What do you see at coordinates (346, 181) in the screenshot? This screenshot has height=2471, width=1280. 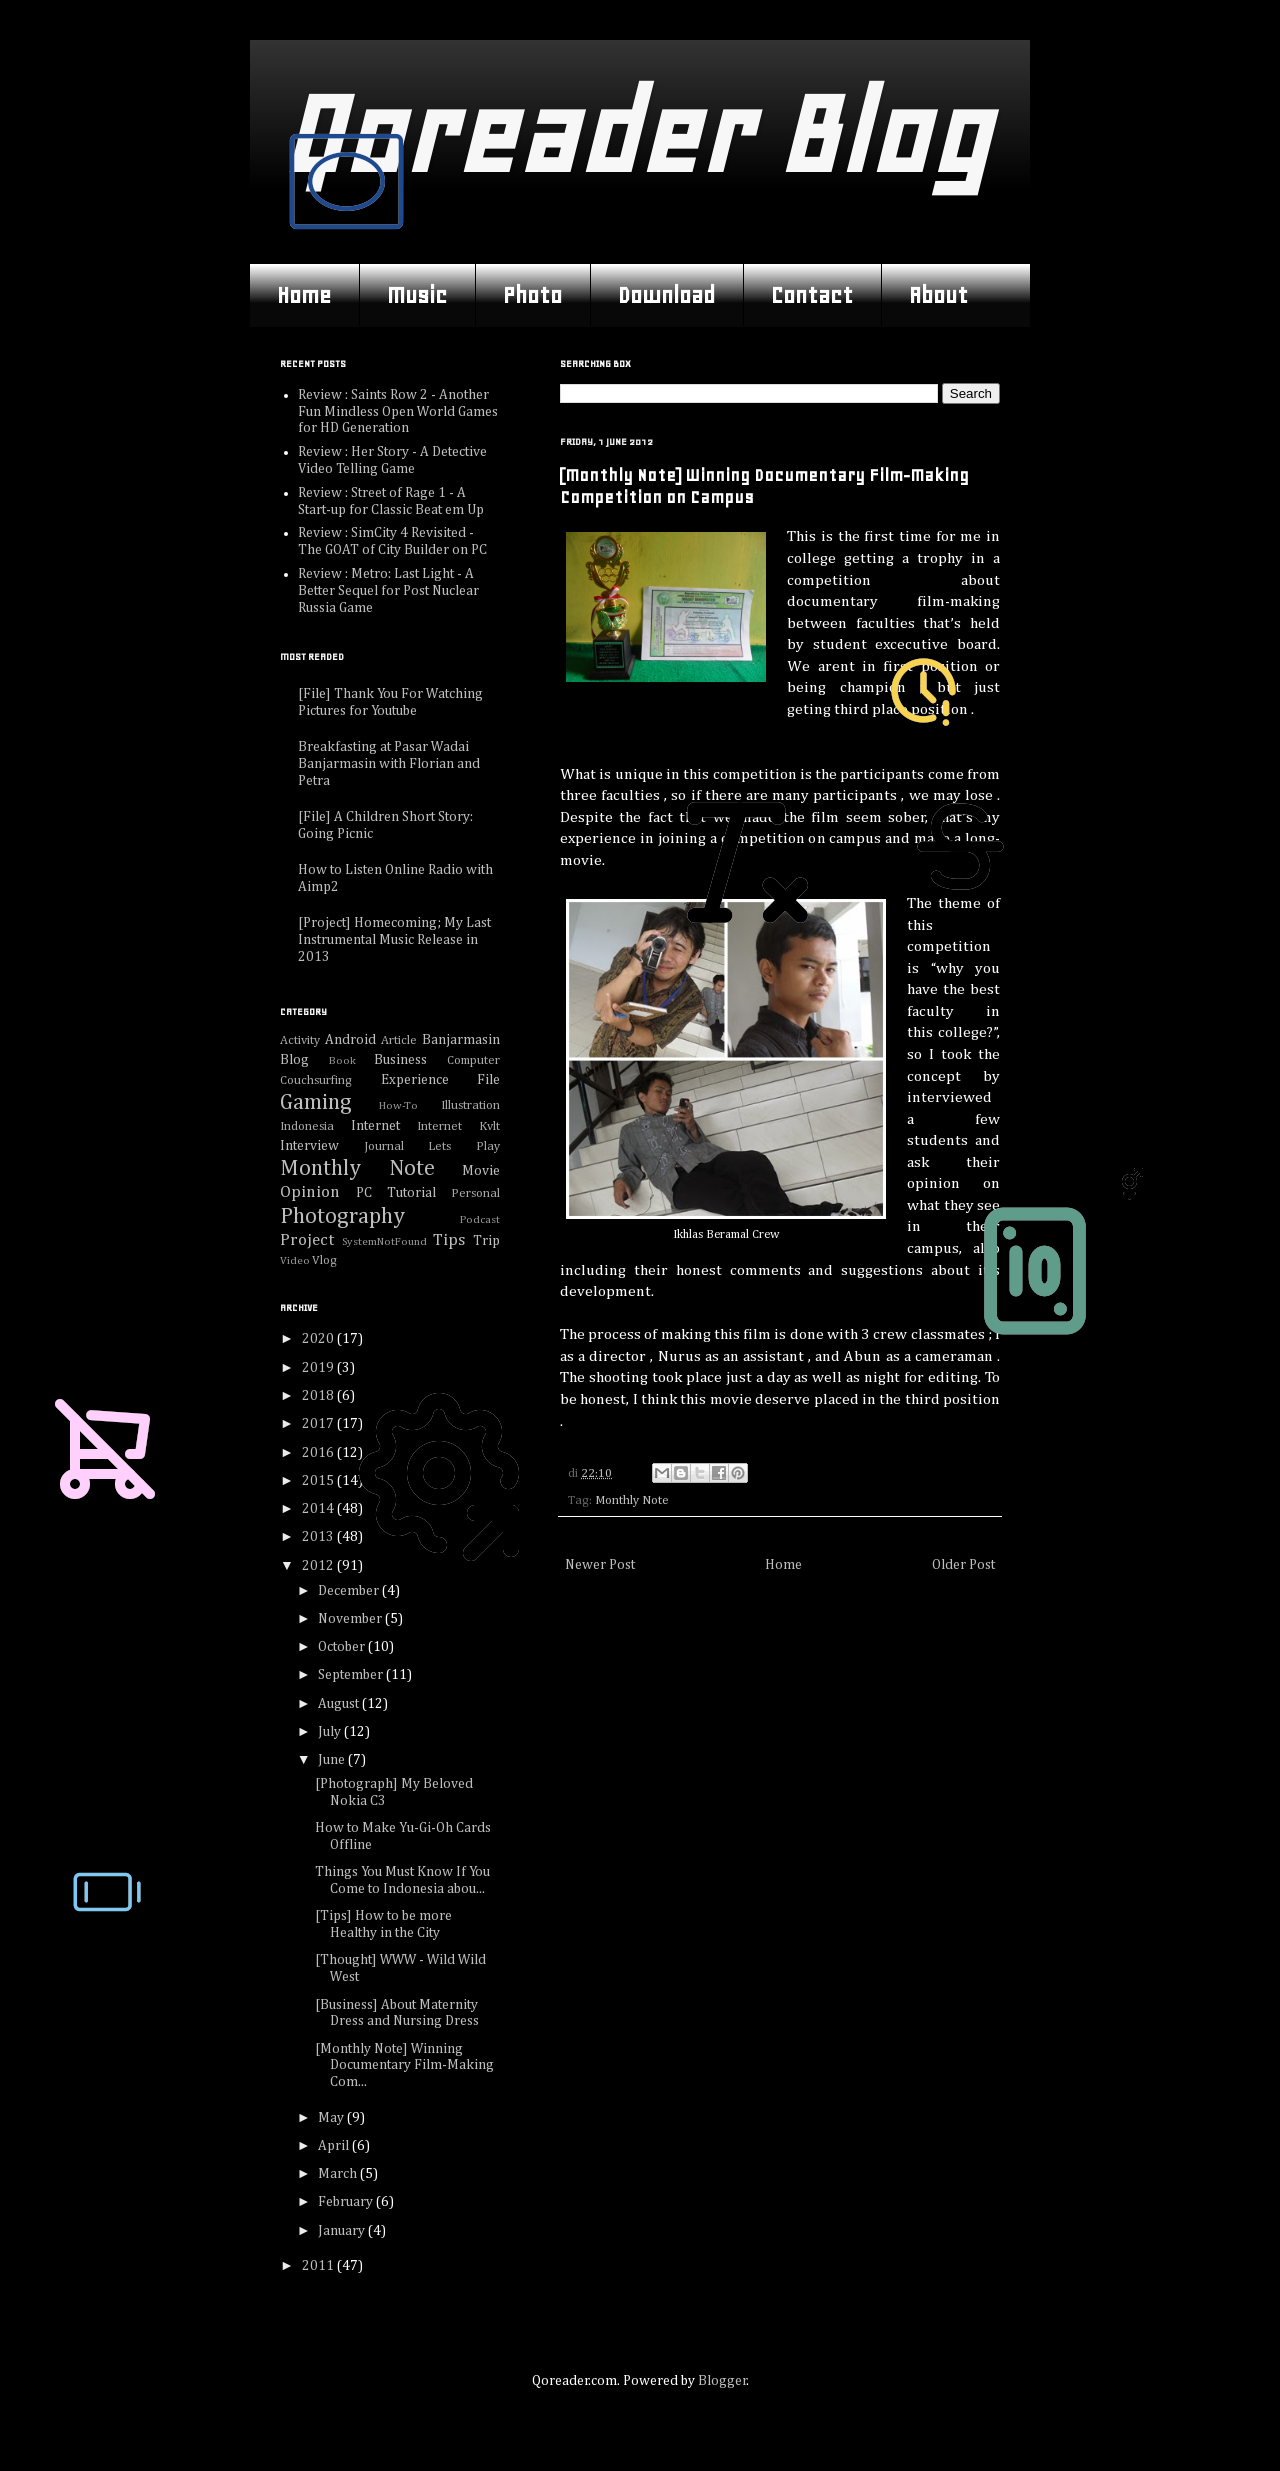 I see `apply vignette effect to photo` at bounding box center [346, 181].